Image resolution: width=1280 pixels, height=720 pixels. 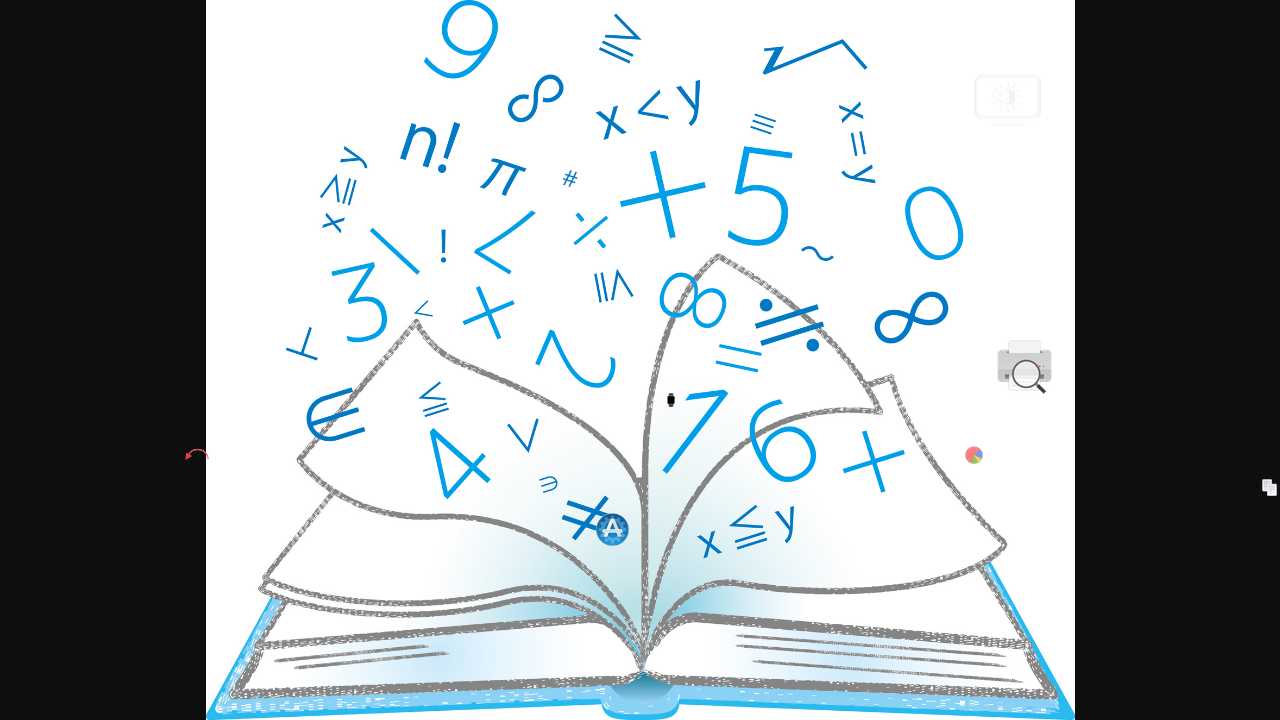 I want to click on open disk usage analyzer app, so click(x=974, y=455).